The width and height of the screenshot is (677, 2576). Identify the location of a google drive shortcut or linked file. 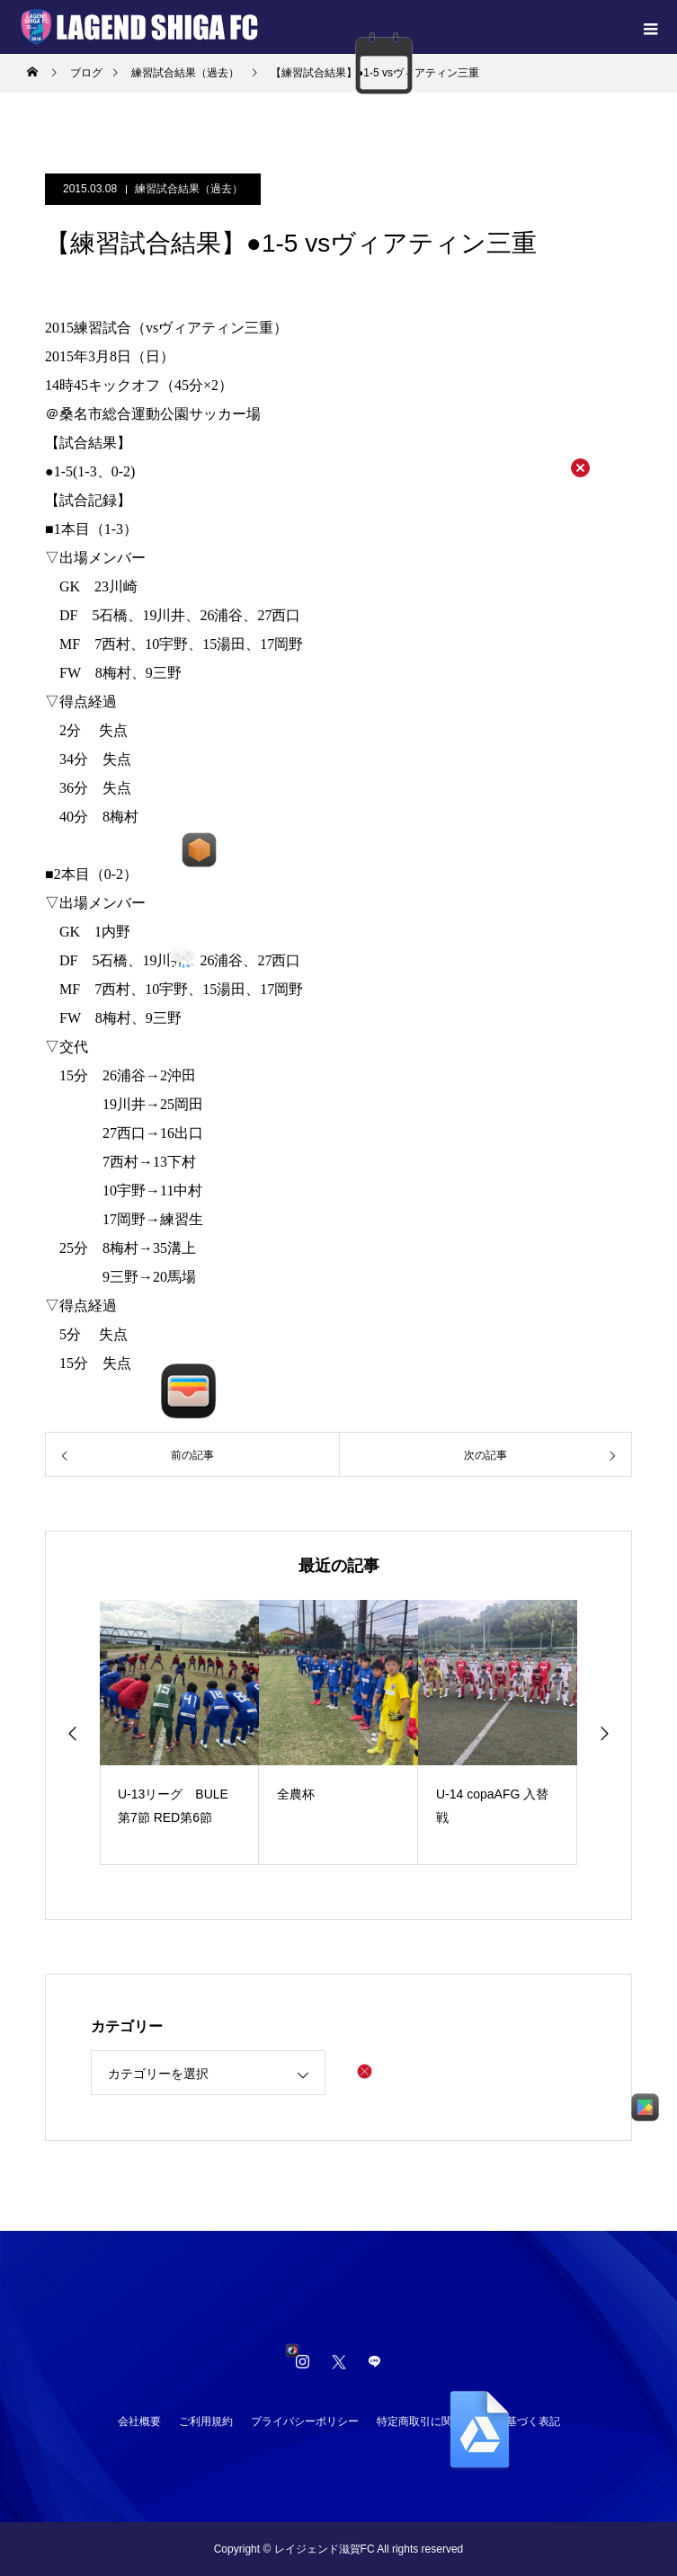
(479, 2430).